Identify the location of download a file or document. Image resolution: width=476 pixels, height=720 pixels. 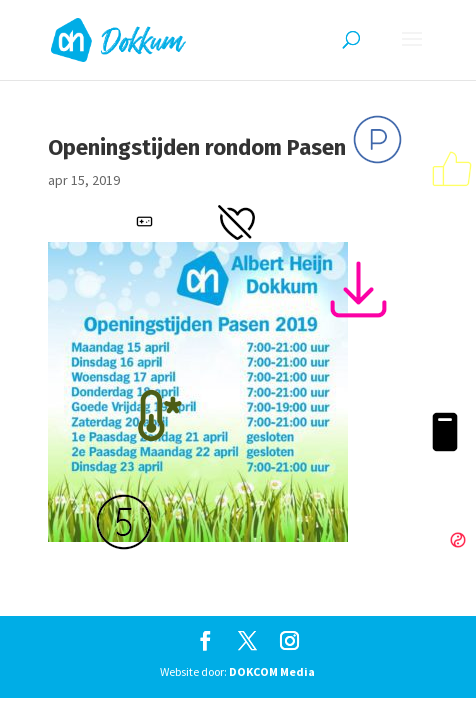
(358, 289).